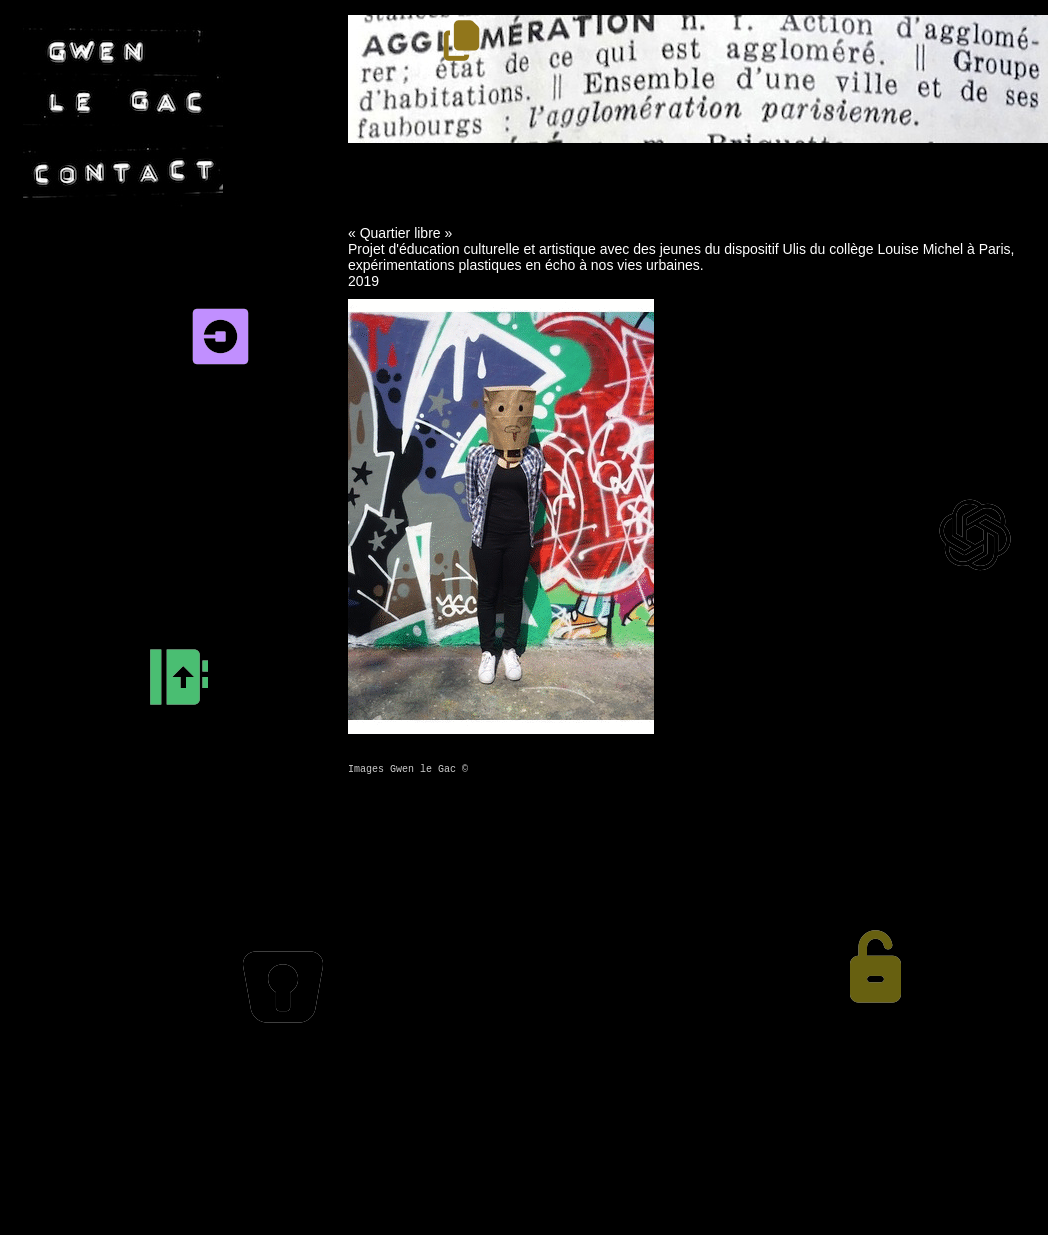 The width and height of the screenshot is (1048, 1235). What do you see at coordinates (875, 968) in the screenshot?
I see `unlock a secured item or account` at bounding box center [875, 968].